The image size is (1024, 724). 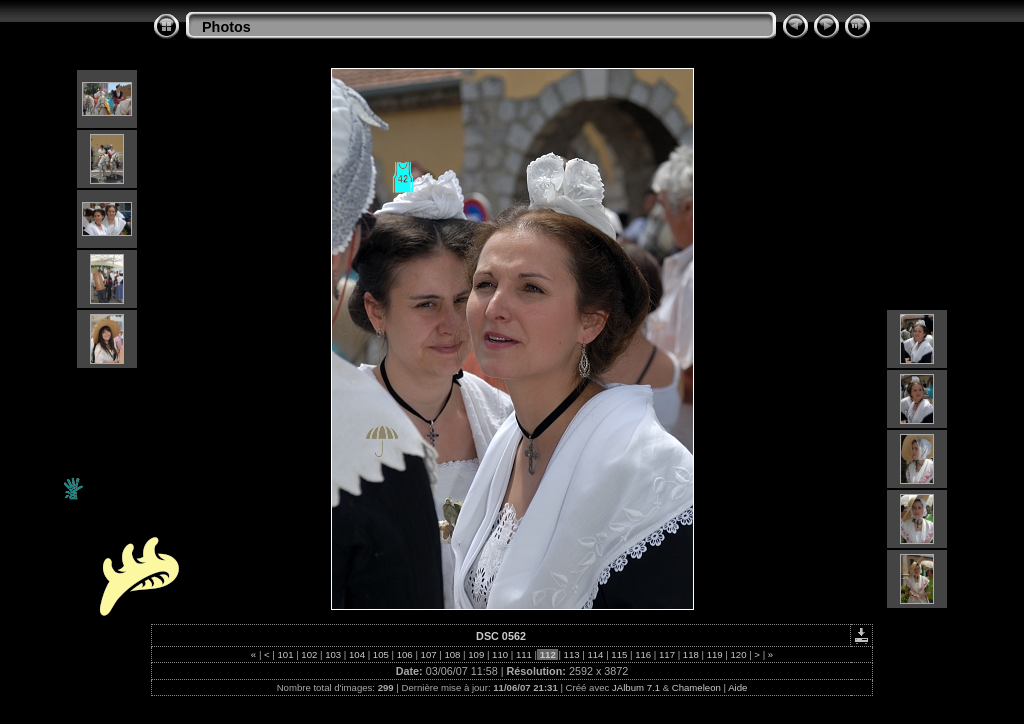 I want to click on access first aid or injury reporting, so click(x=73, y=488).